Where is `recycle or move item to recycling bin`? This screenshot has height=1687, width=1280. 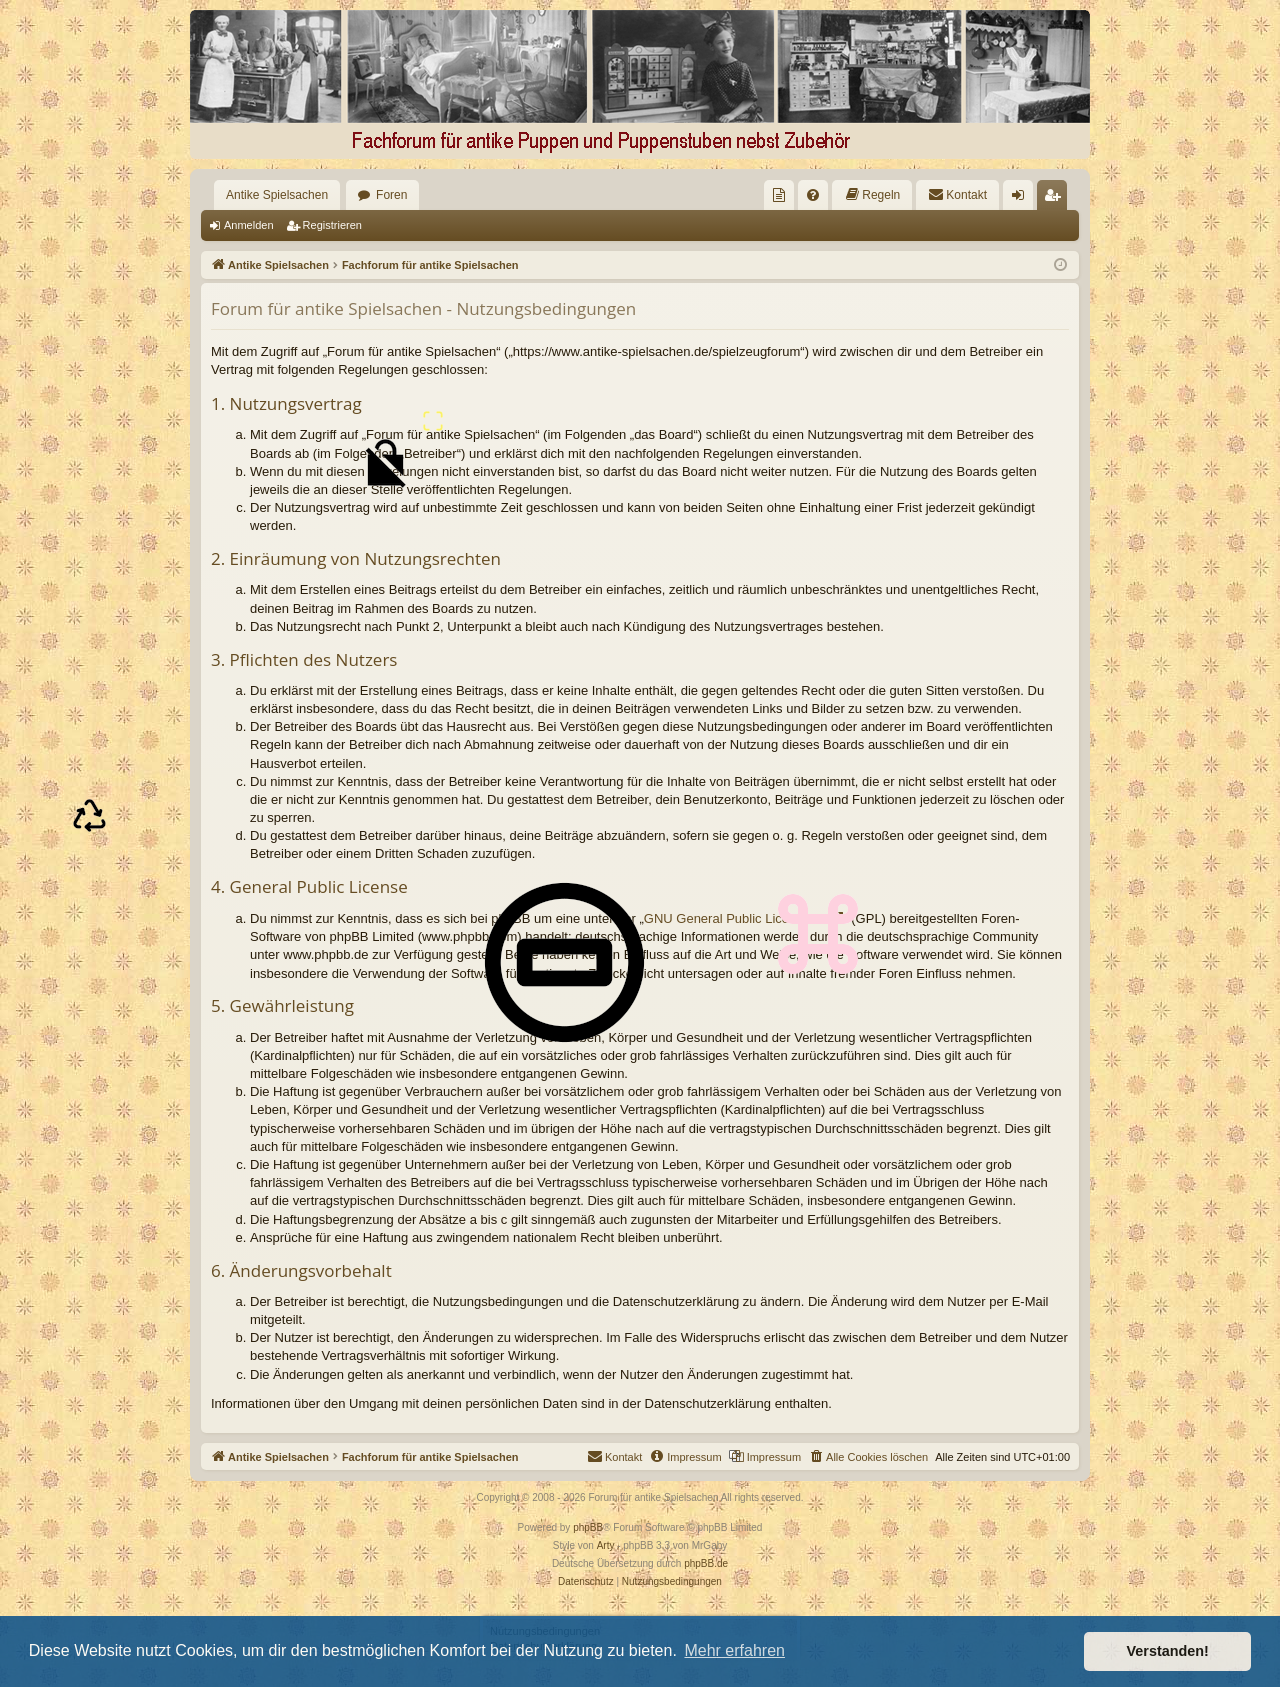
recycle or move item to recycling bin is located at coordinates (89, 815).